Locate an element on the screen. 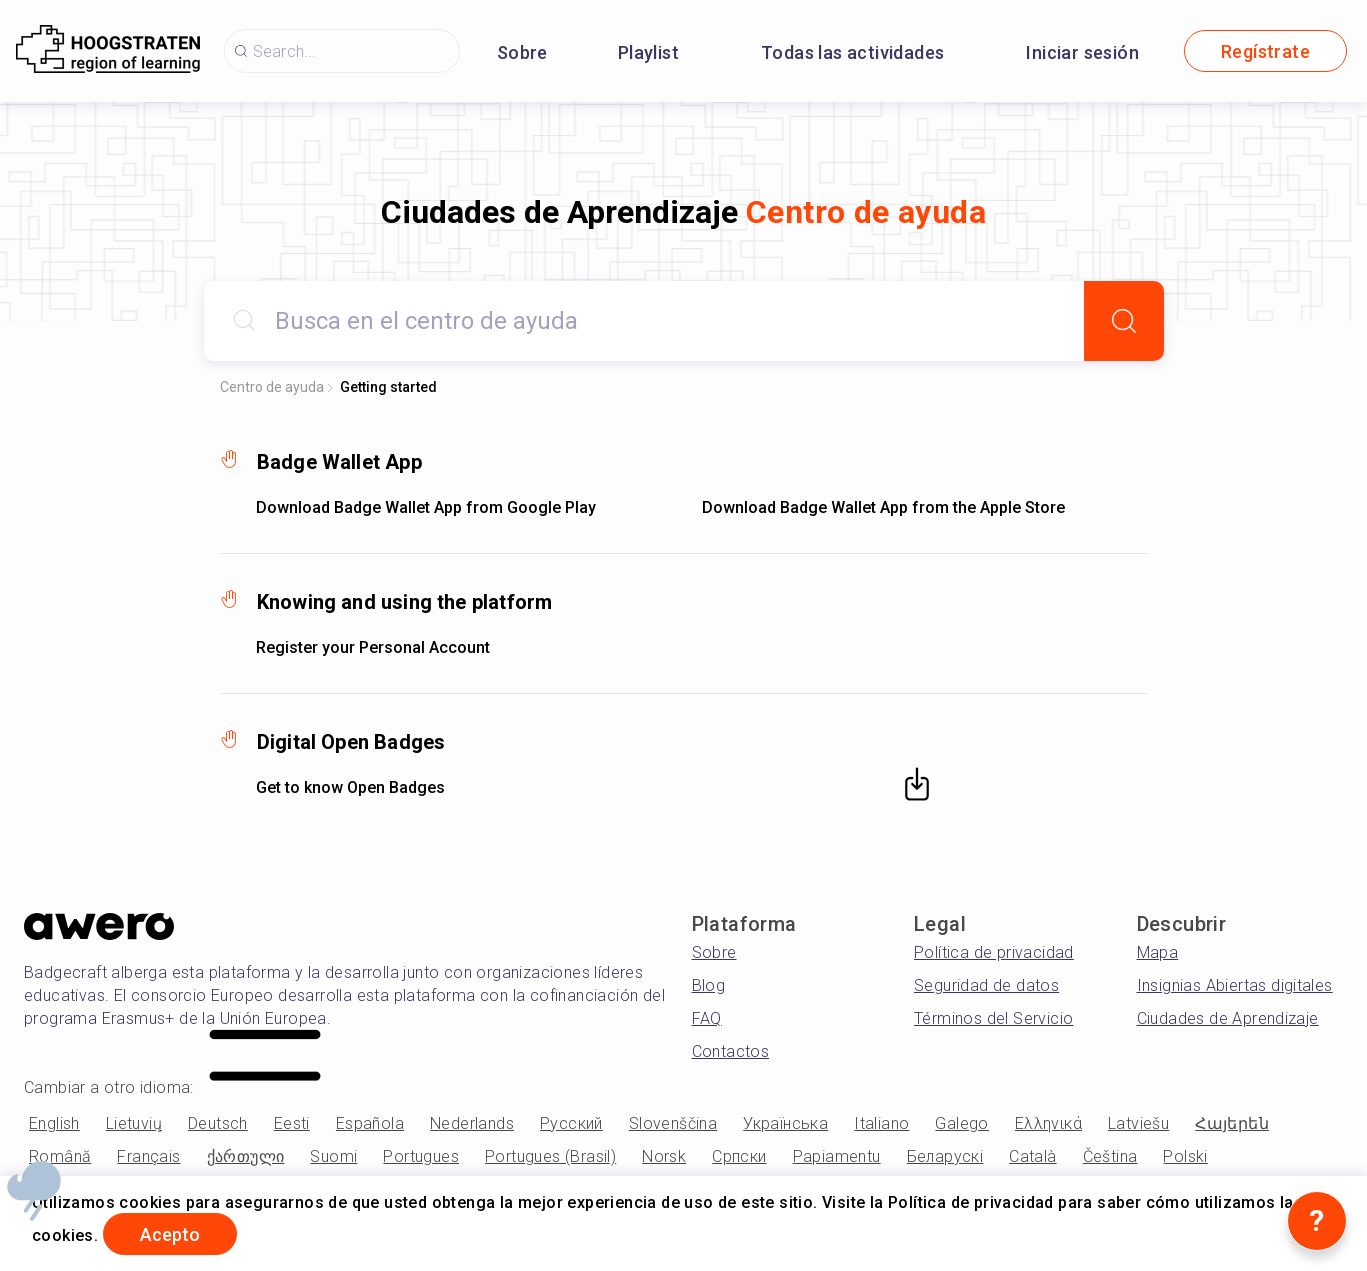  open navigation menu is located at coordinates (265, 1053).